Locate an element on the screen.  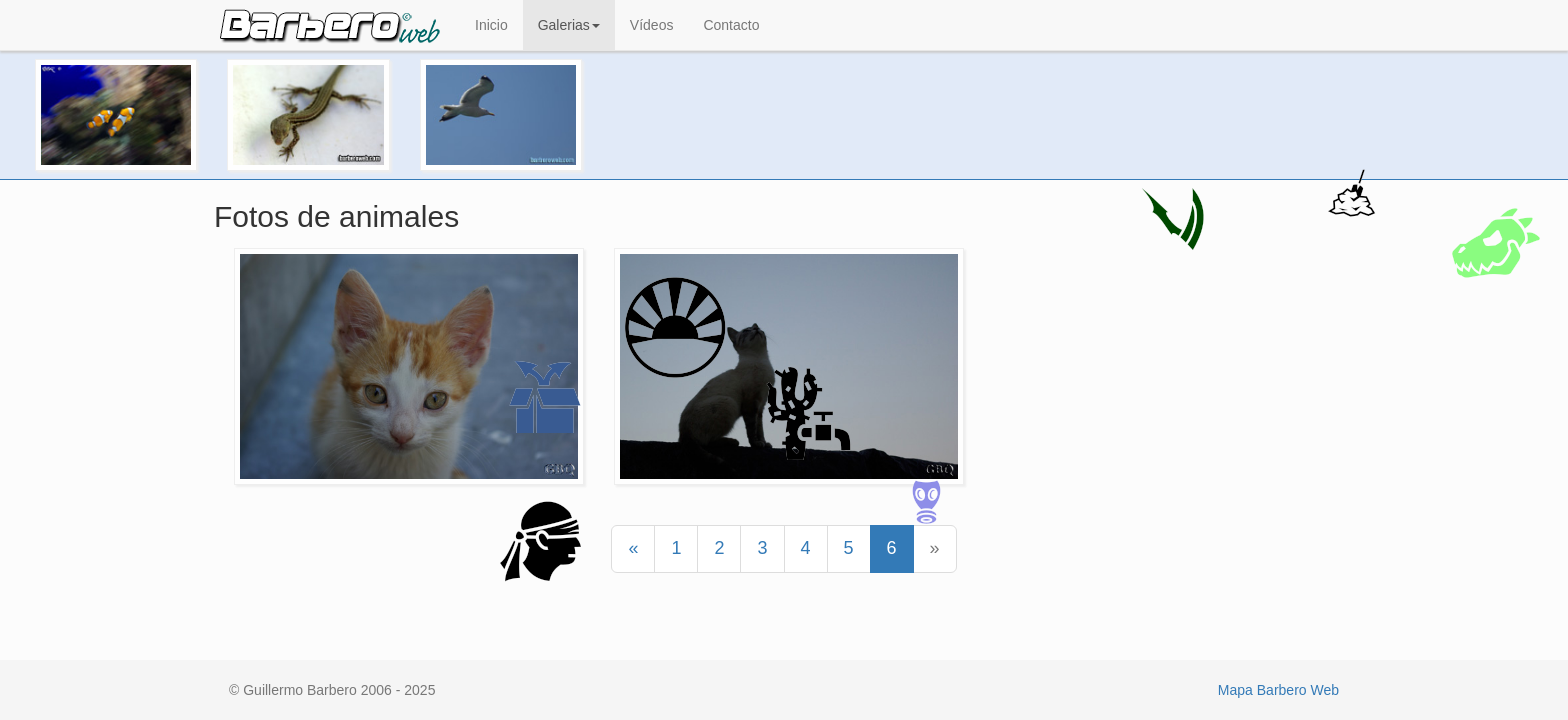
coal resource in a crafting or mining game is located at coordinates (1352, 193).